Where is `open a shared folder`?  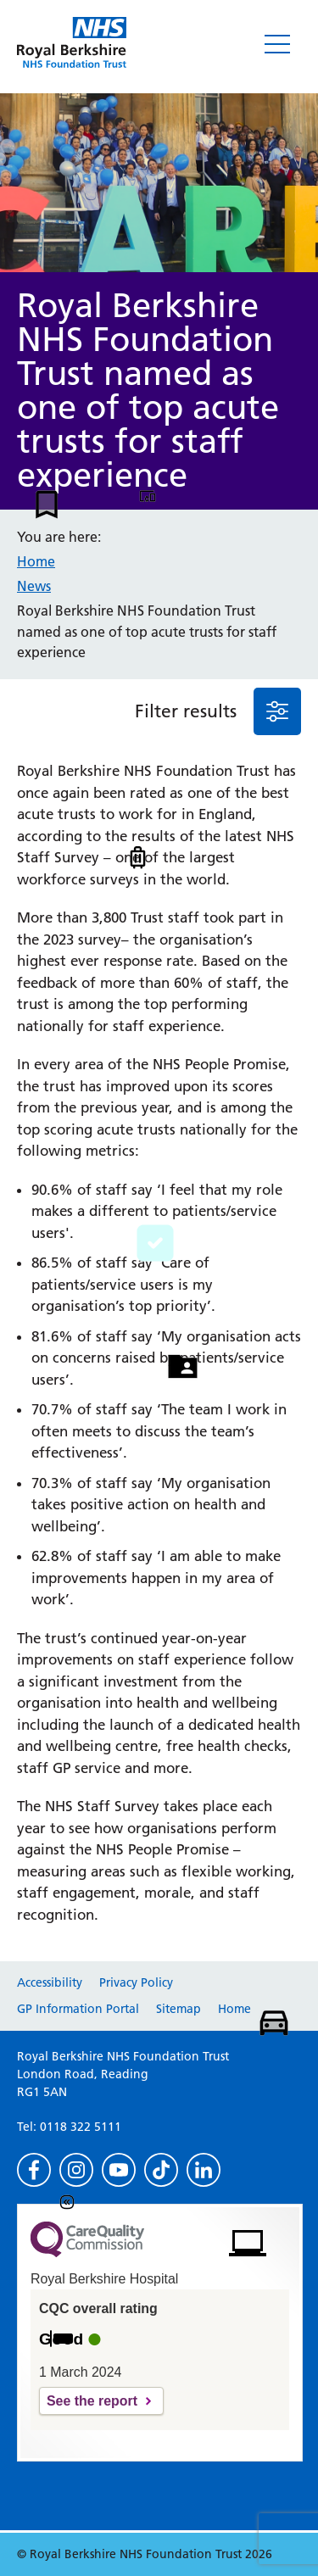 open a shared folder is located at coordinates (182, 1366).